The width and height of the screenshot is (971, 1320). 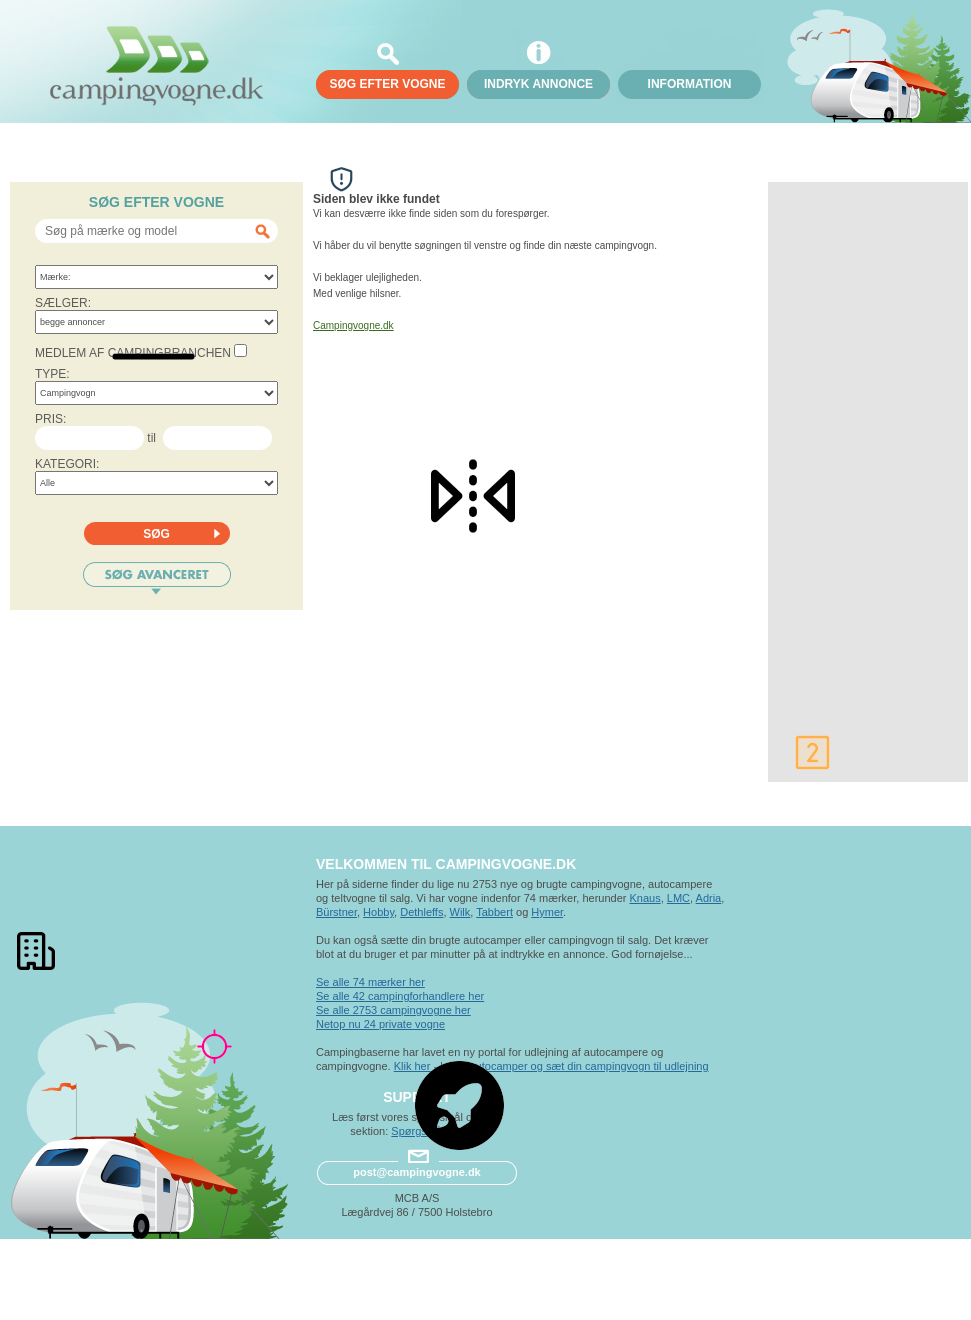 What do you see at coordinates (812, 752) in the screenshot?
I see `select option number two` at bounding box center [812, 752].